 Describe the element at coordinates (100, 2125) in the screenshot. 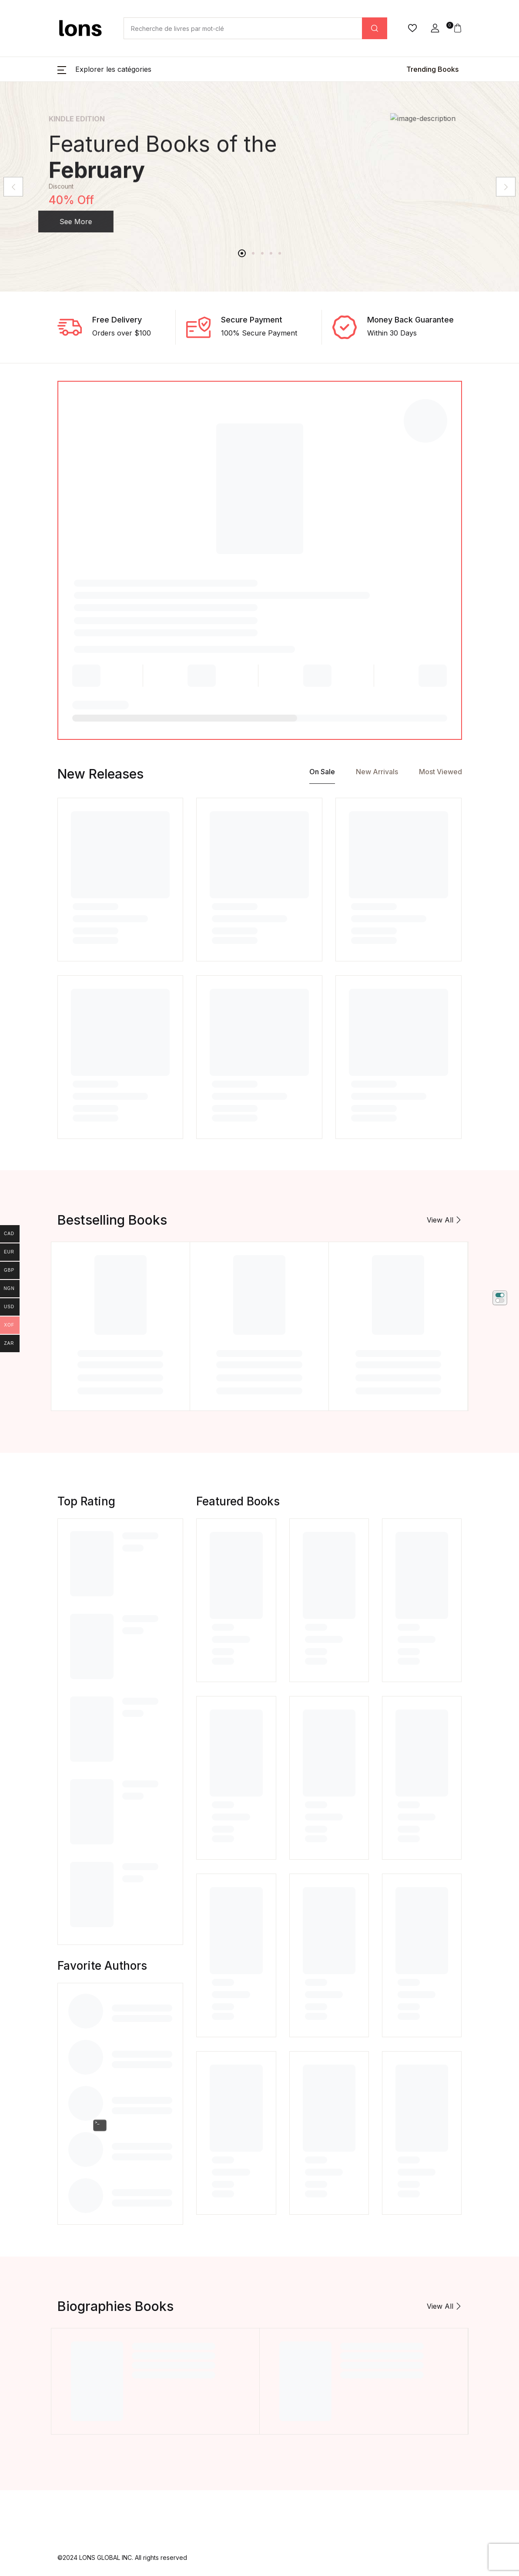

I see `open the terminal application` at that location.